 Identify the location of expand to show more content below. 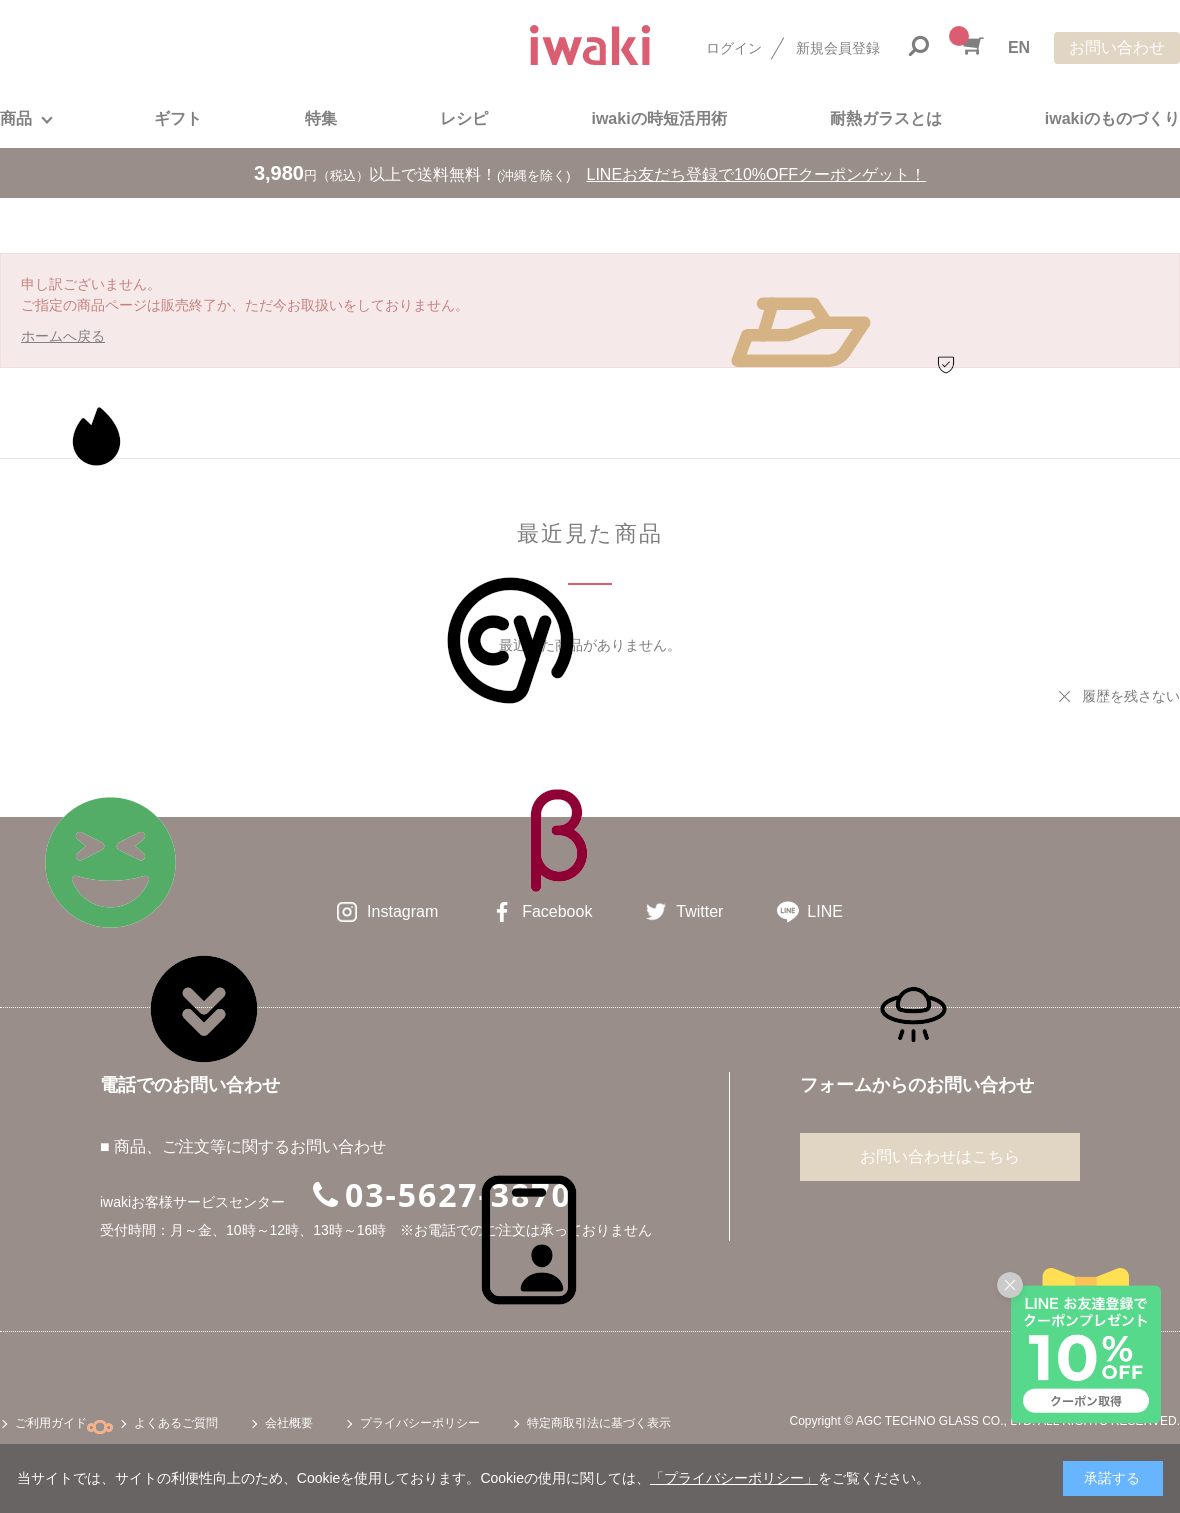
(204, 1009).